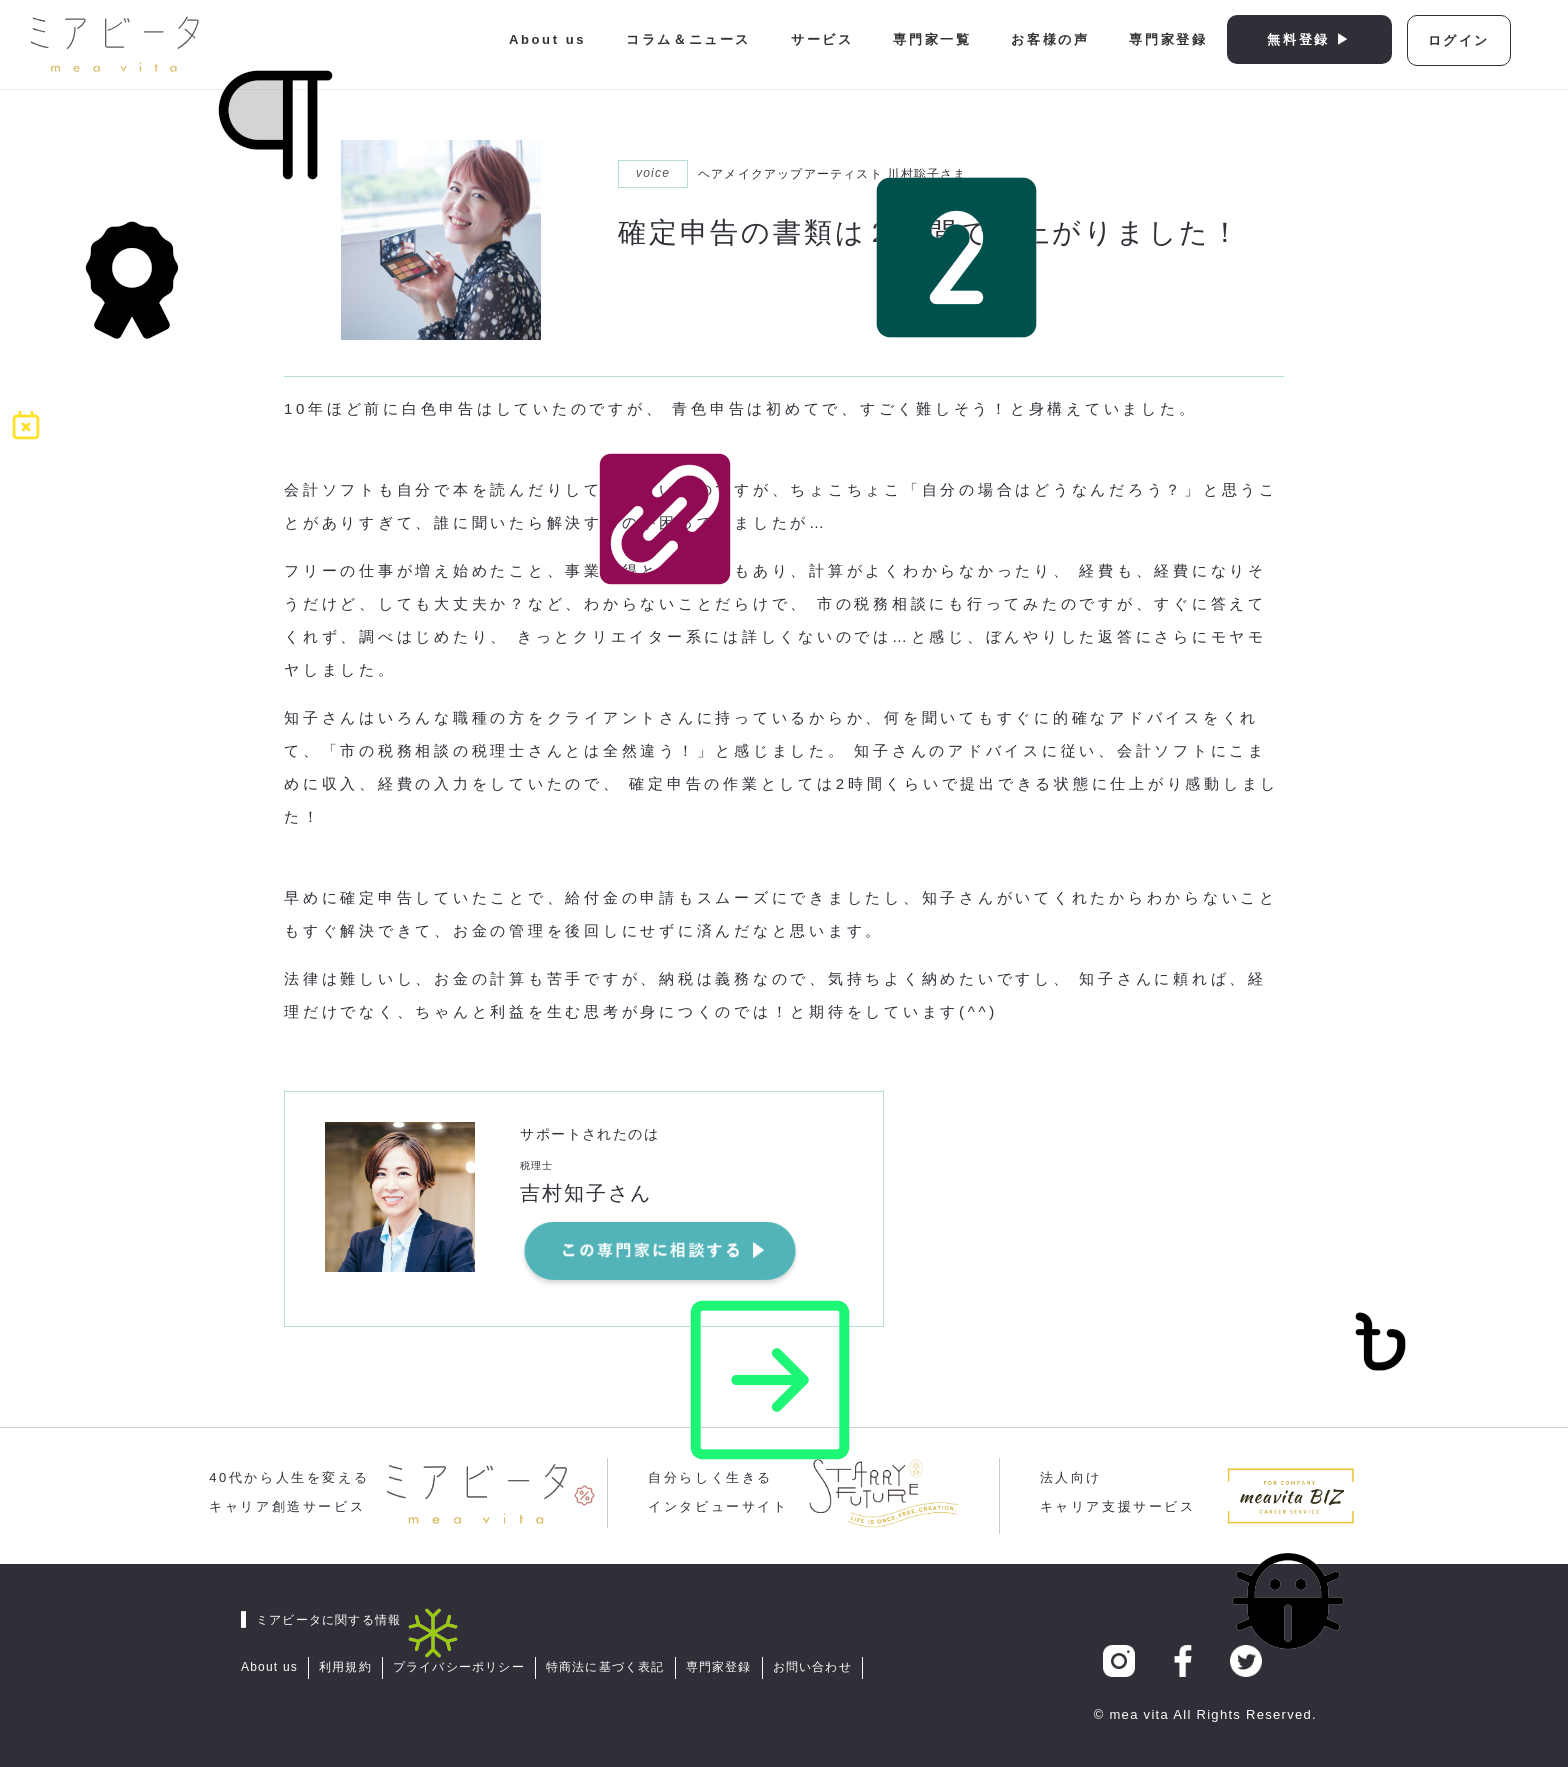  What do you see at coordinates (132, 281) in the screenshot?
I see `view achievements or awards` at bounding box center [132, 281].